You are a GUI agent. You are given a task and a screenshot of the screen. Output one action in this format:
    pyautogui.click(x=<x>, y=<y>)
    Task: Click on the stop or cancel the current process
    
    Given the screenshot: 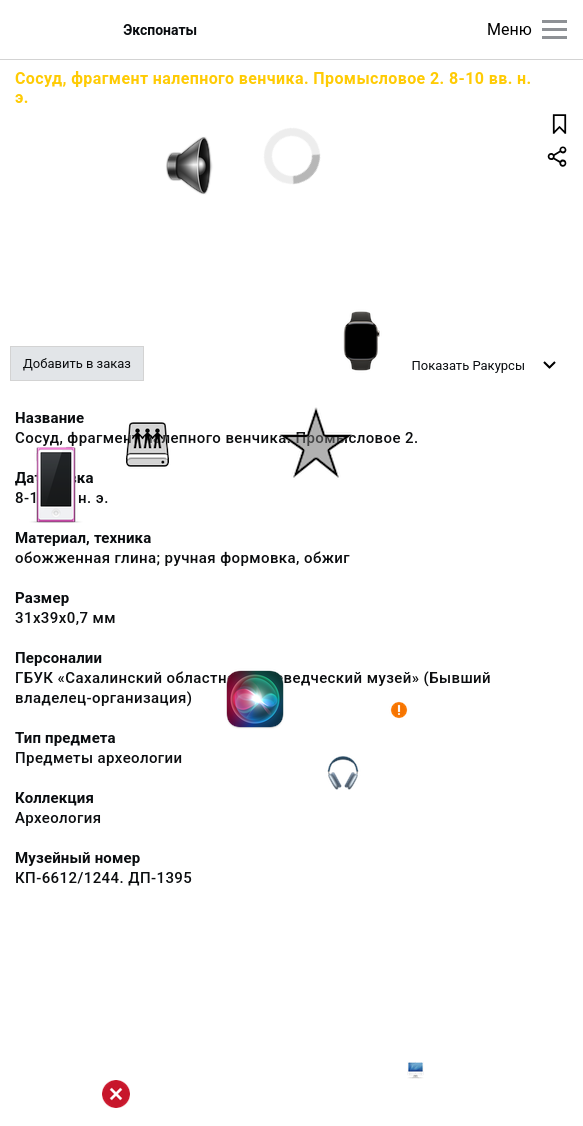 What is the action you would take?
    pyautogui.click(x=116, y=1094)
    